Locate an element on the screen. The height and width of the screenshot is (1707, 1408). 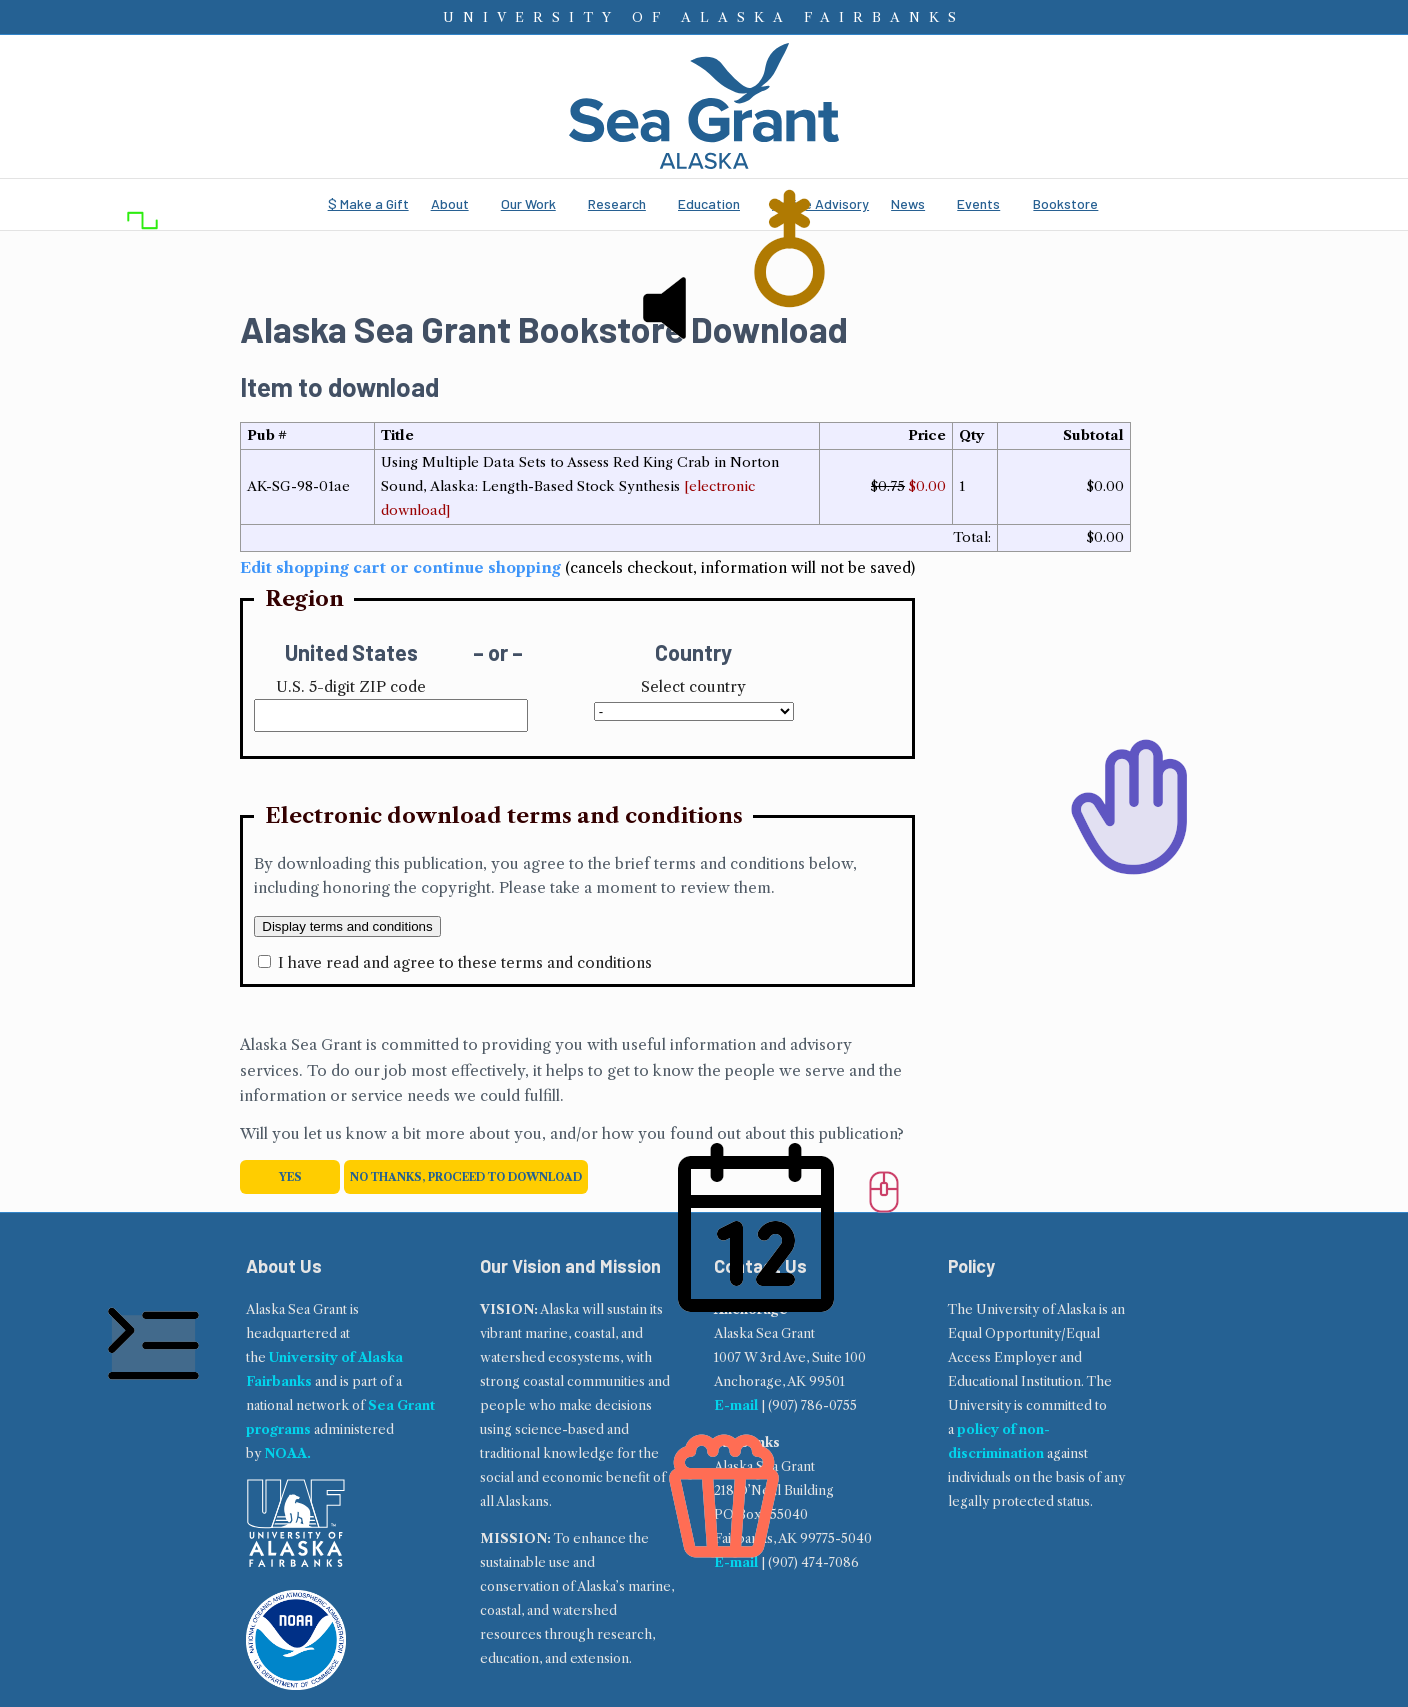
speaker with no audio output is located at coordinates (674, 308).